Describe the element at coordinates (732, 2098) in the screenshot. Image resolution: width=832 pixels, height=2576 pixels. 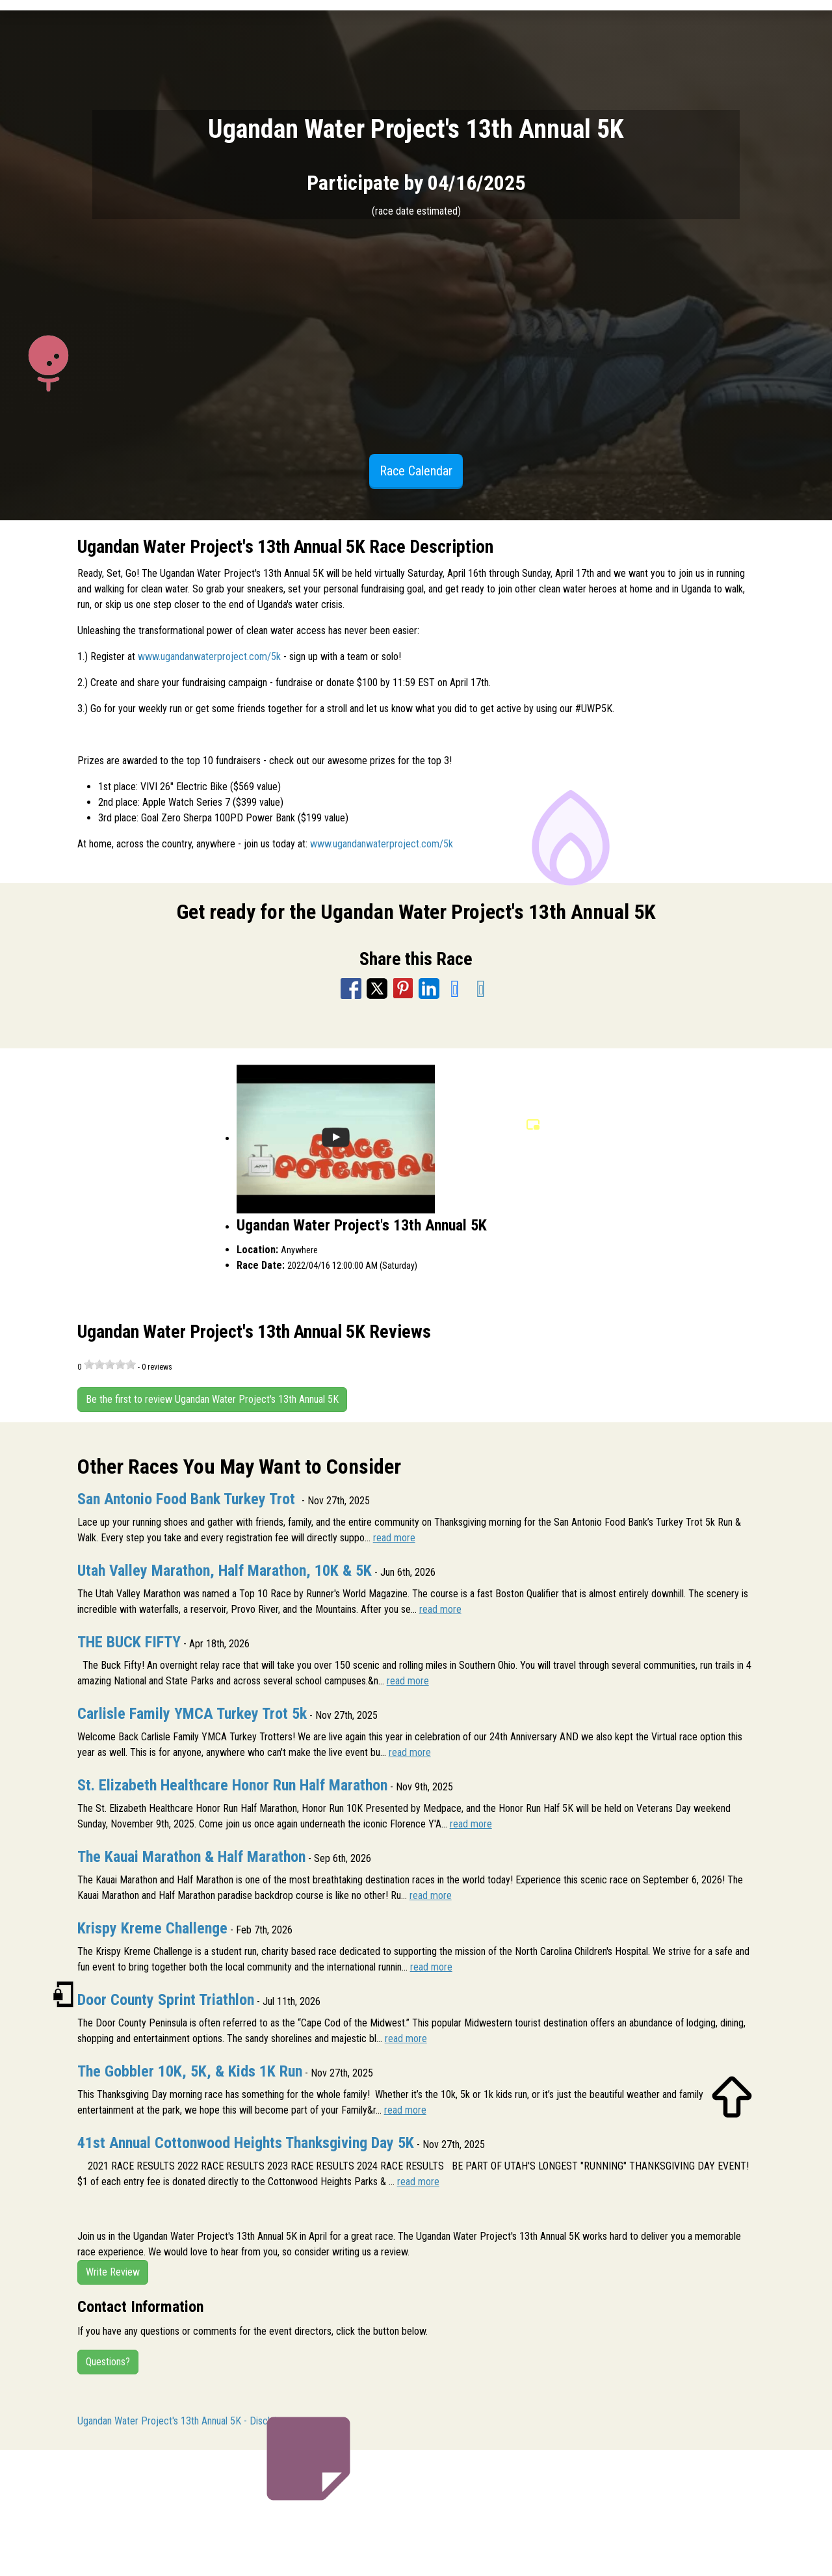
I see `upvote or like content` at that location.